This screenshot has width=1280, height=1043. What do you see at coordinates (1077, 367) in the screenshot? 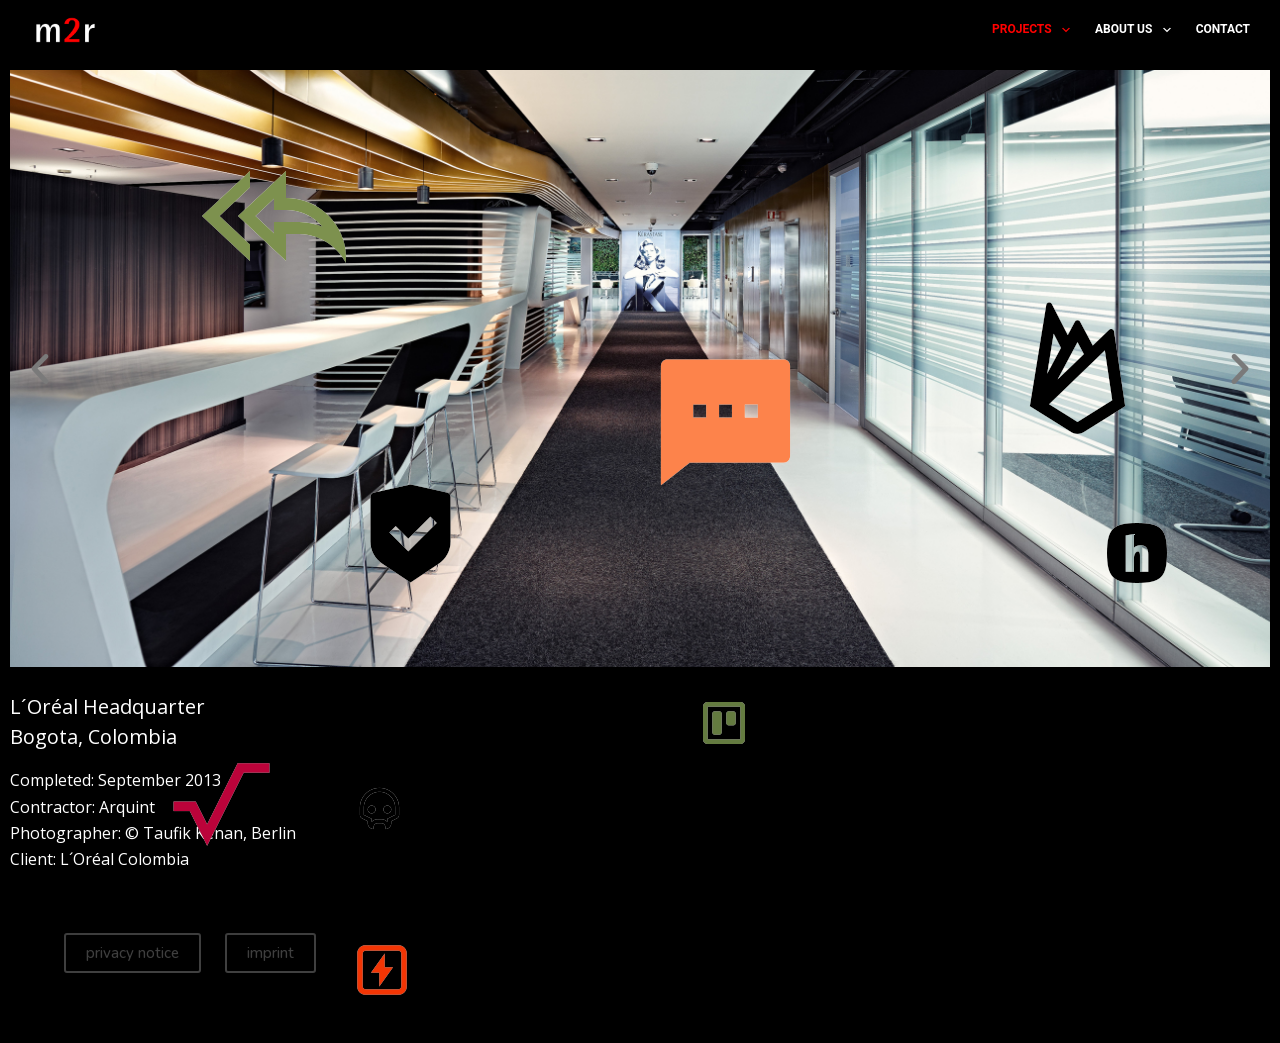
I see `Firebase platform logo` at bounding box center [1077, 367].